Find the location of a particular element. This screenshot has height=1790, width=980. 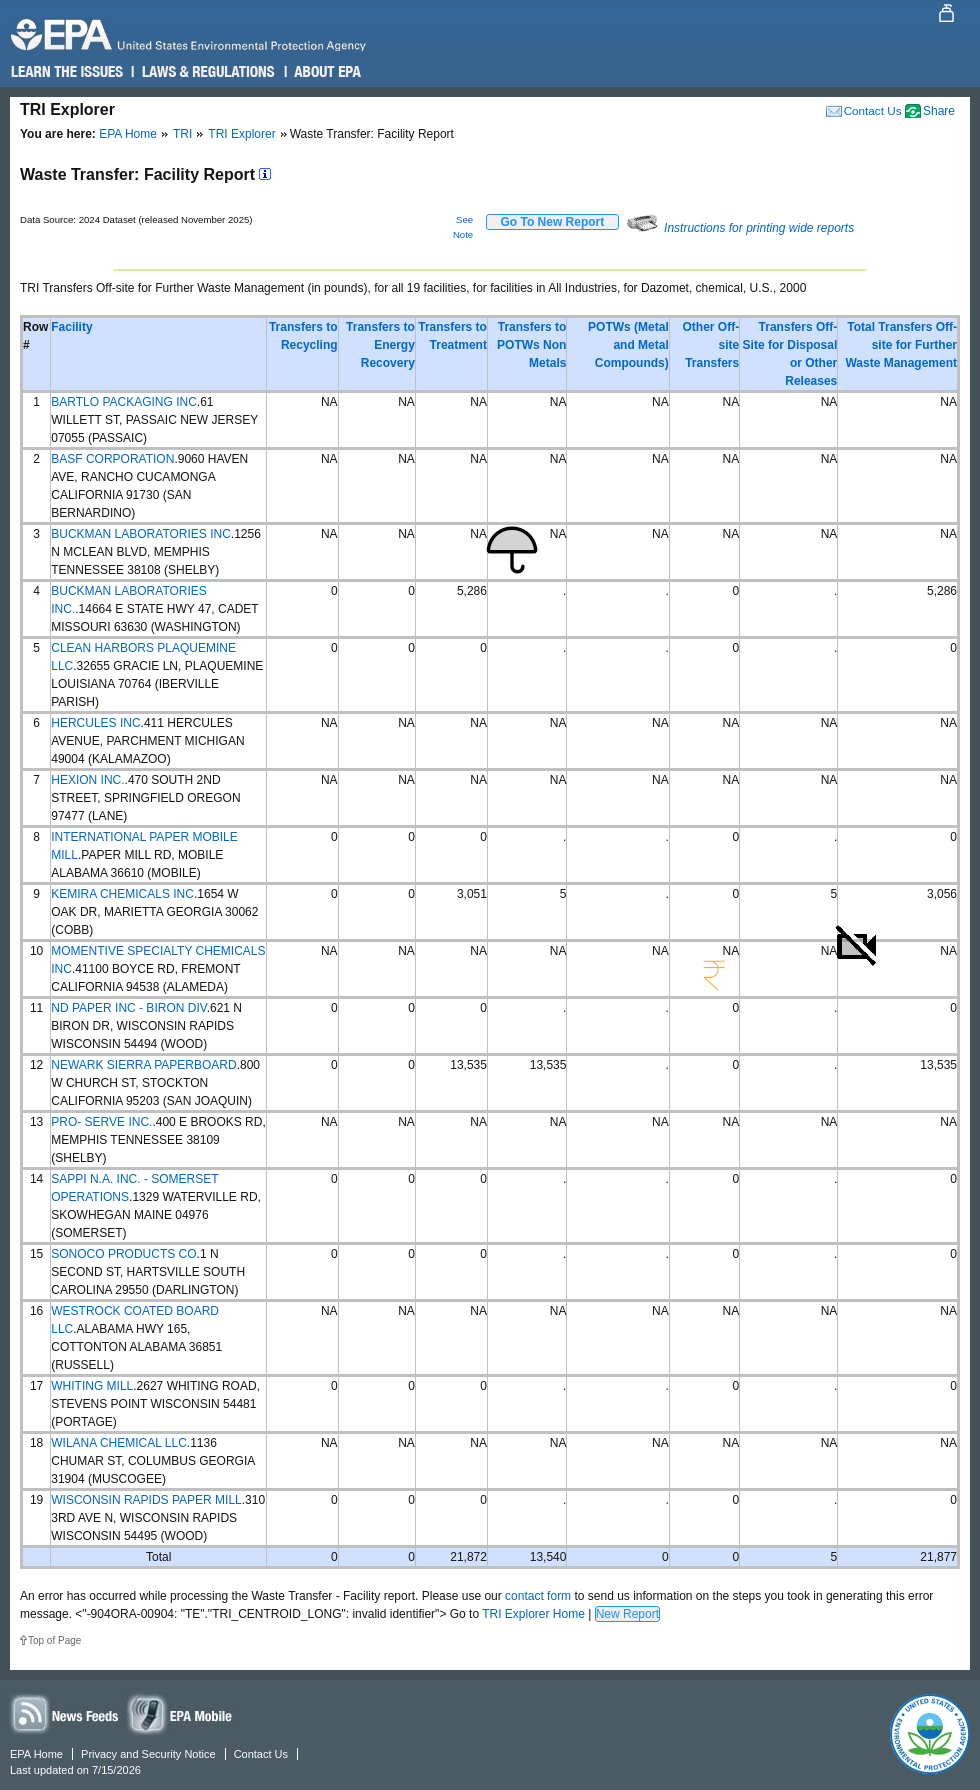

turn off camera or video is located at coordinates (856, 946).